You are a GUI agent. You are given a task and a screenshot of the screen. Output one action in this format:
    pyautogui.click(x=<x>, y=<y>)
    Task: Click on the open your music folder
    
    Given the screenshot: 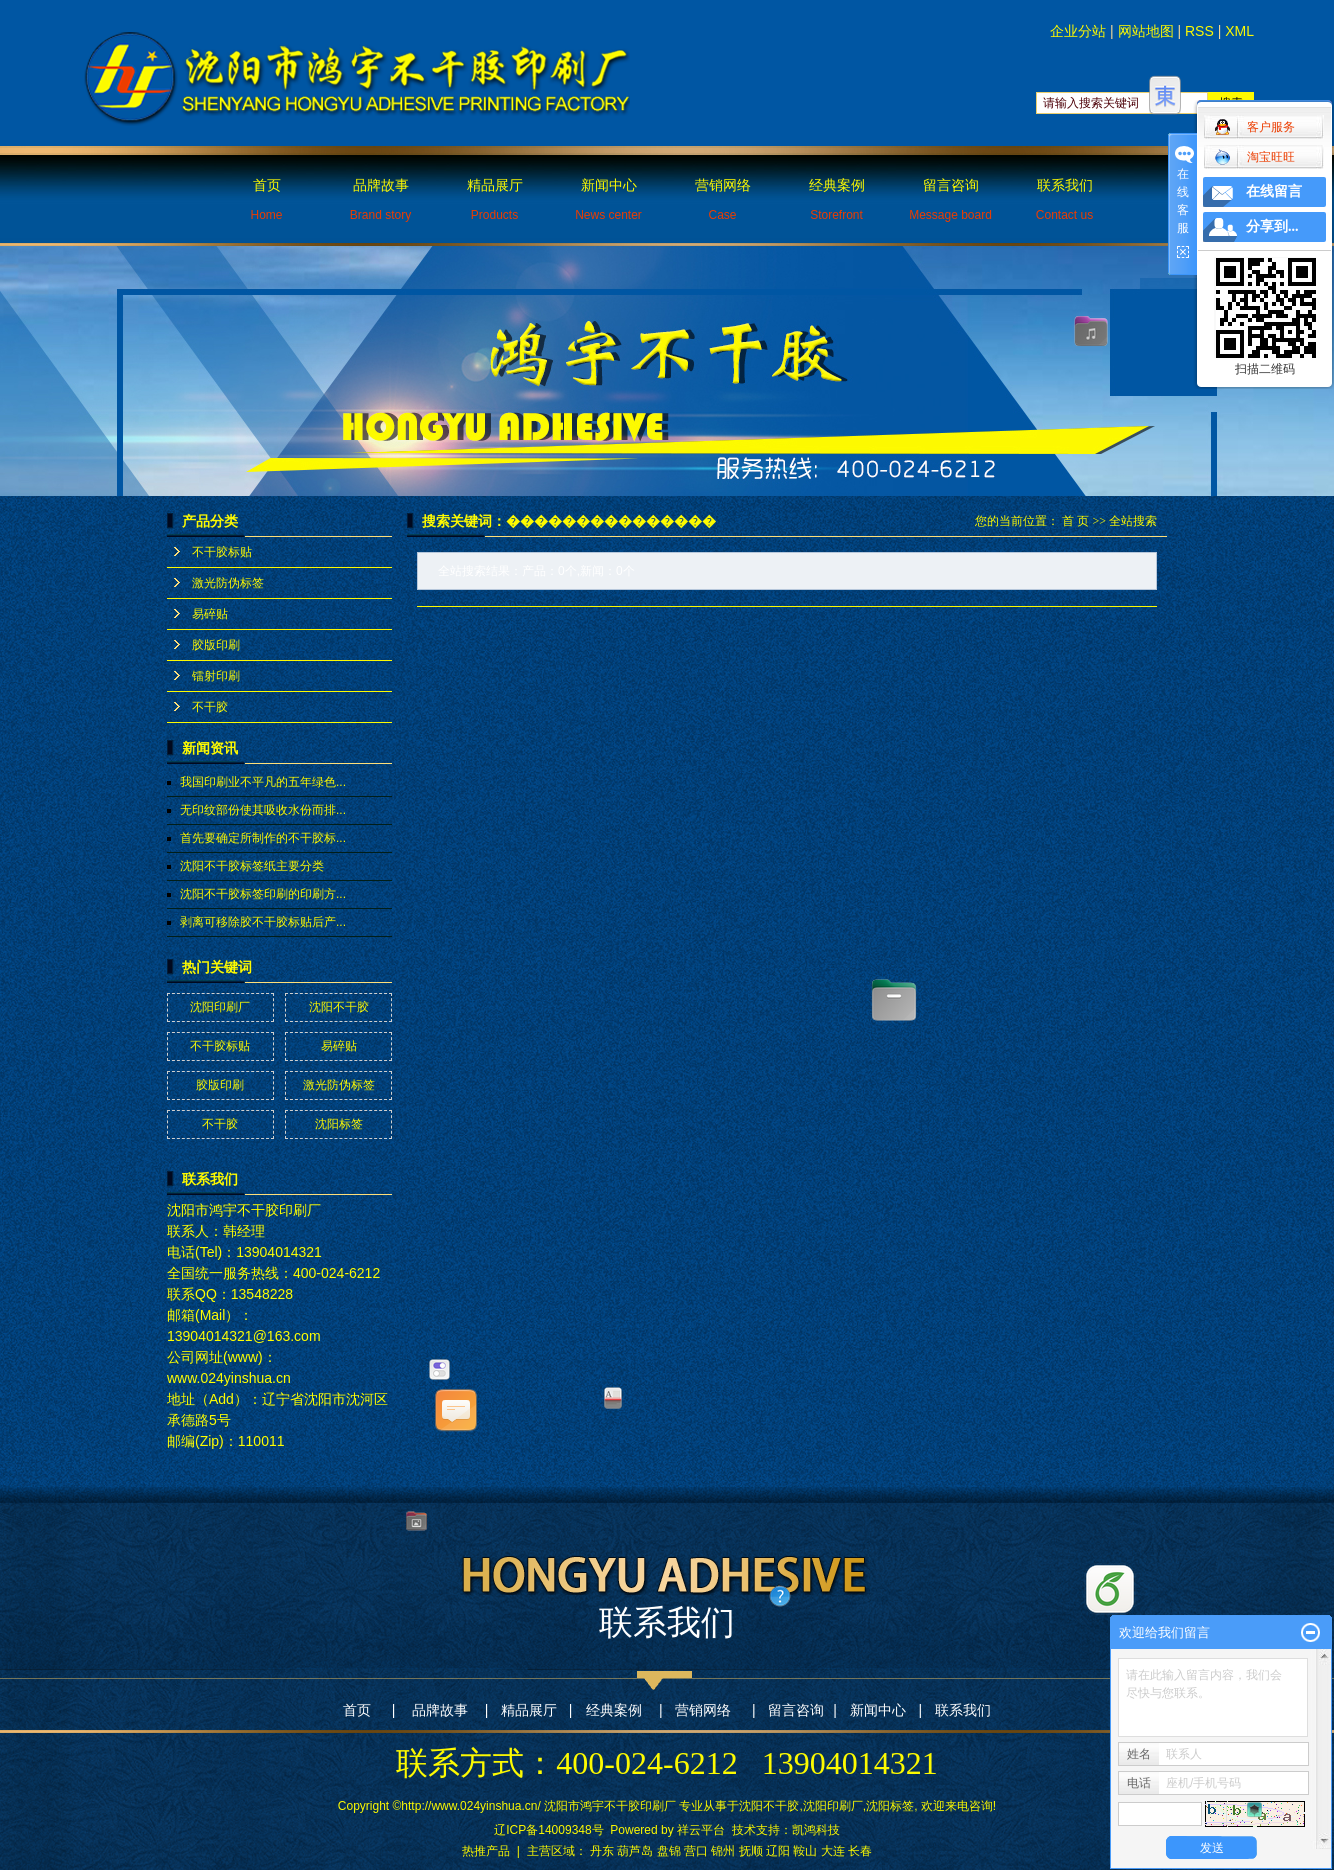 What is the action you would take?
    pyautogui.click(x=1091, y=331)
    